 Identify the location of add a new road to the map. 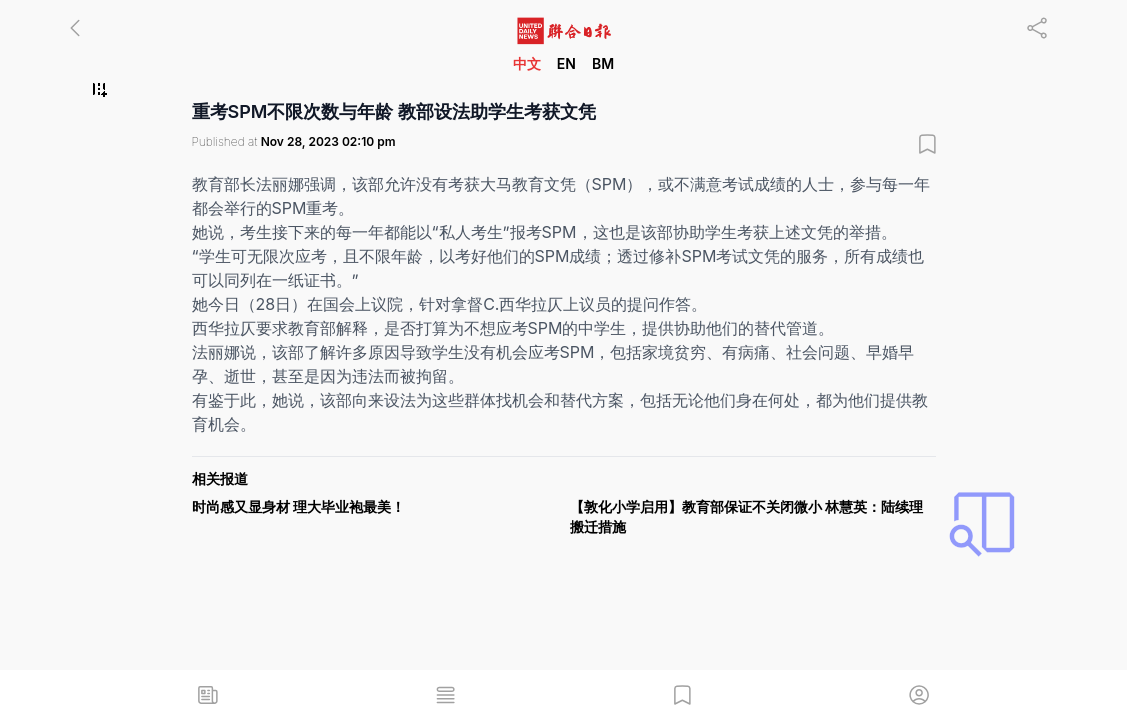
(99, 89).